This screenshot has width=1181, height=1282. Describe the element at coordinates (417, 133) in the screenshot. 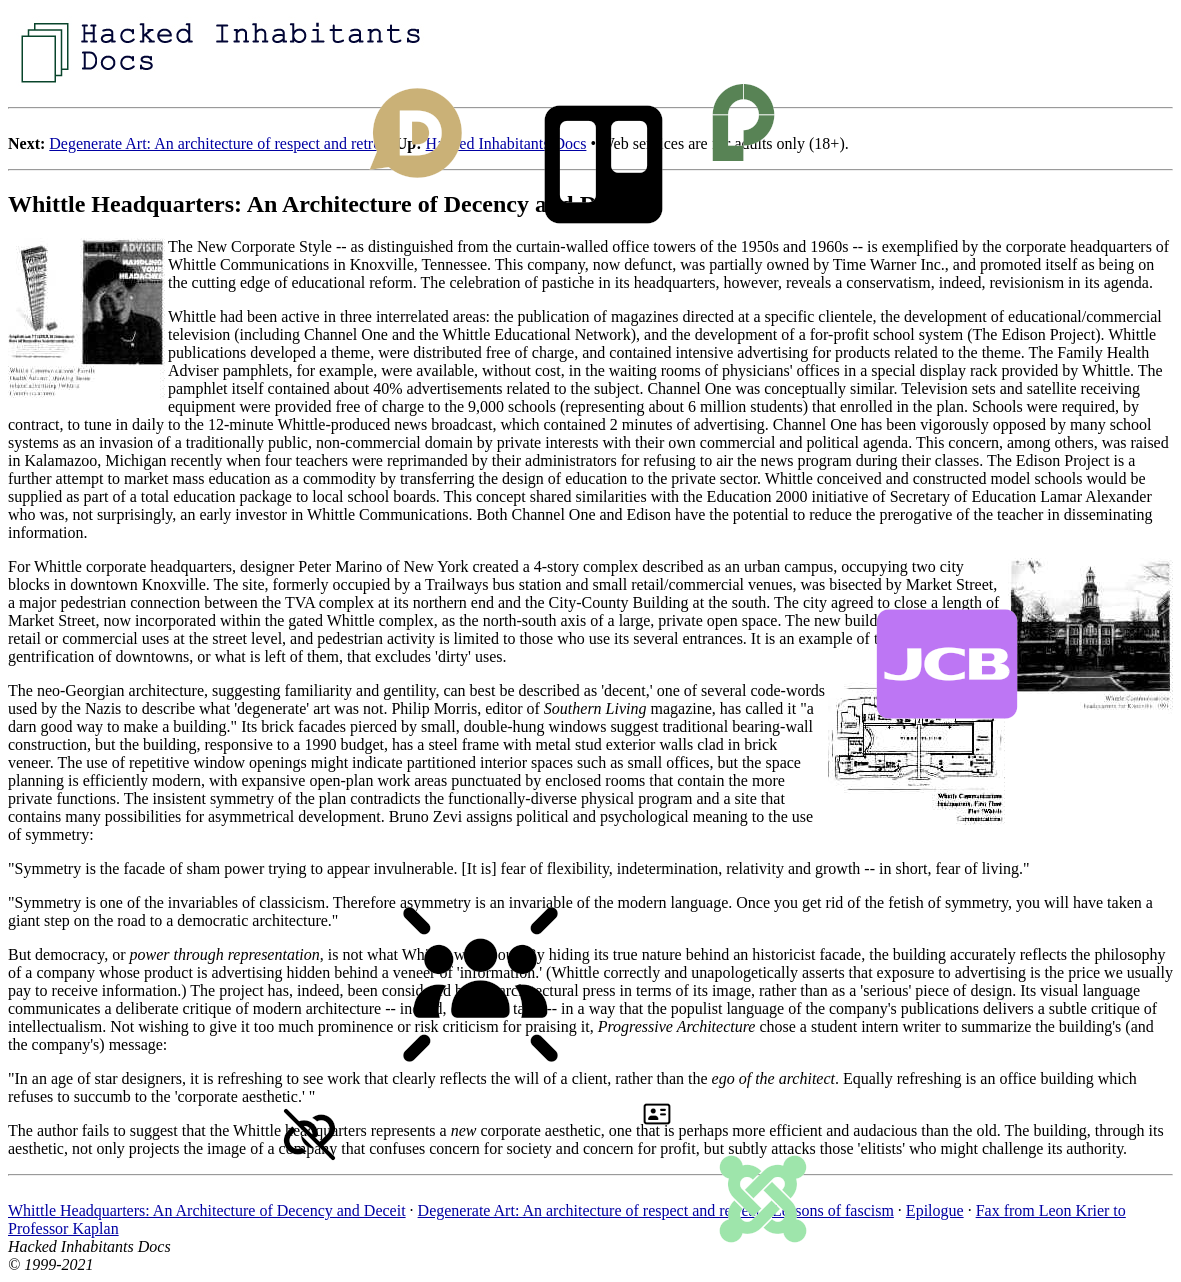

I see `disqus commenting platform logo` at that location.